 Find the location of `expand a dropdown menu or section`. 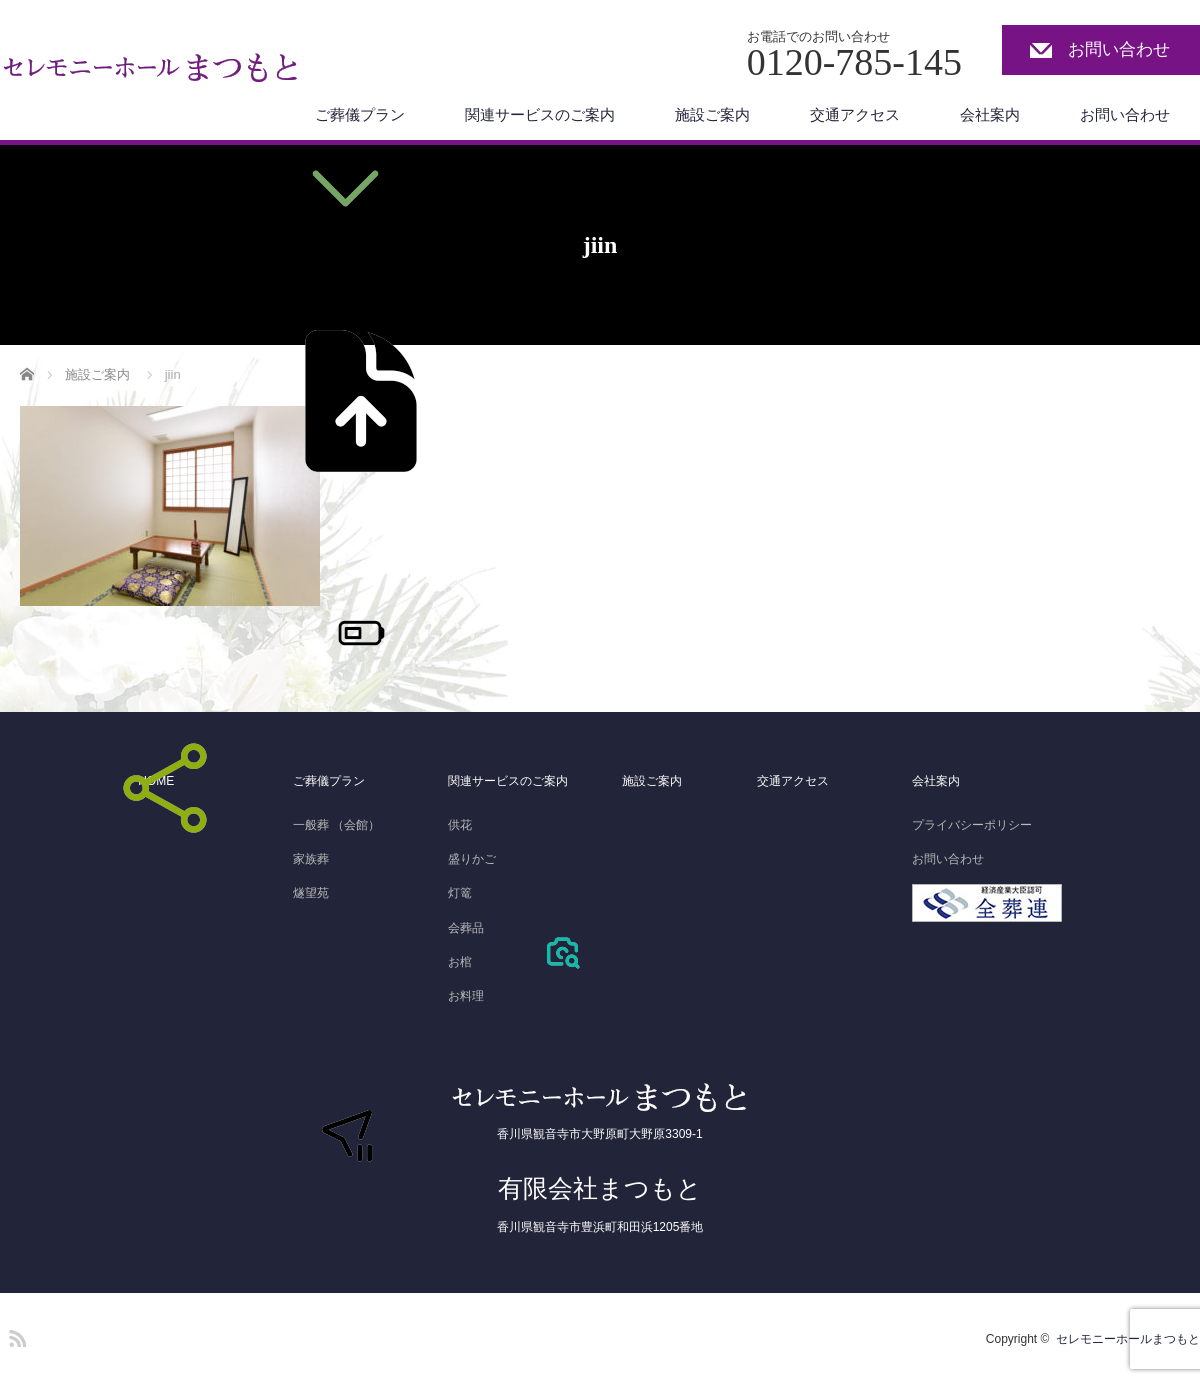

expand a dropdown menu or section is located at coordinates (345, 188).